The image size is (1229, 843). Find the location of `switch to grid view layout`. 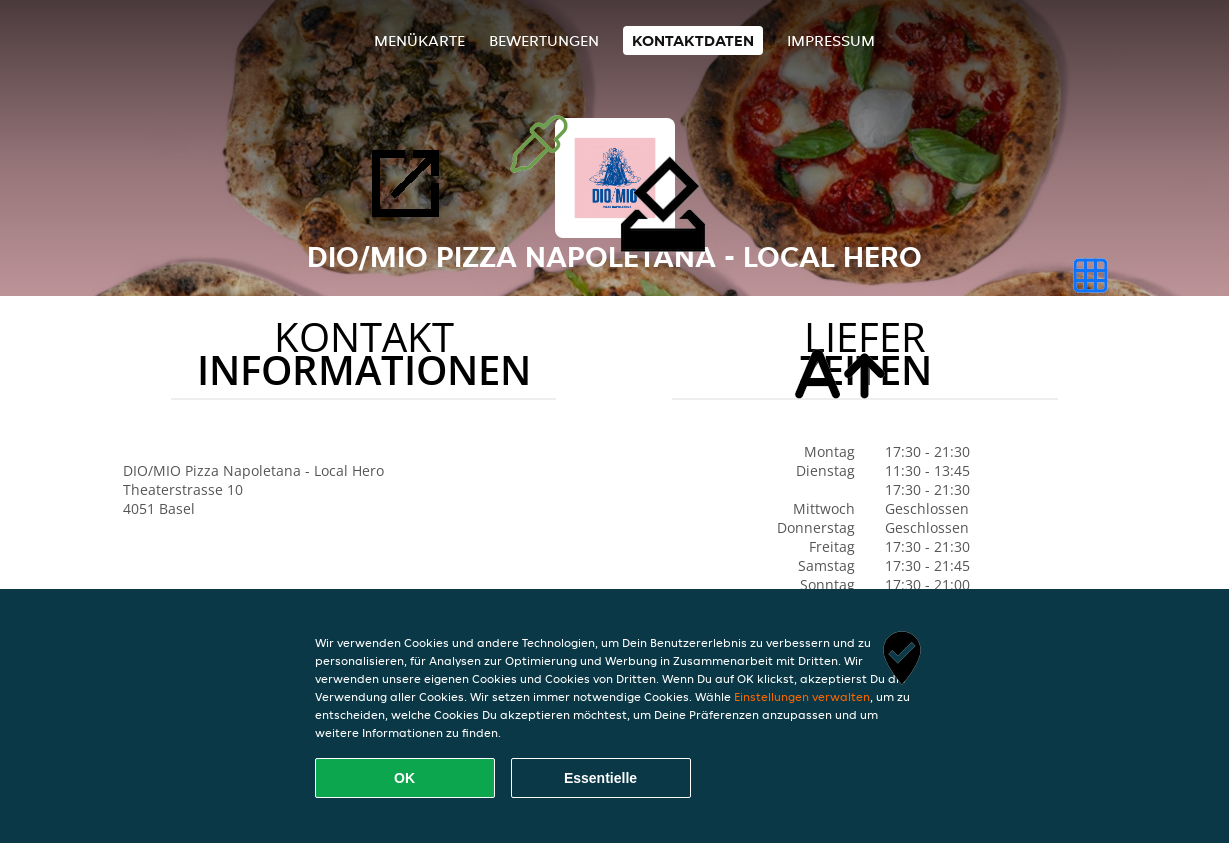

switch to grid view layout is located at coordinates (1090, 275).